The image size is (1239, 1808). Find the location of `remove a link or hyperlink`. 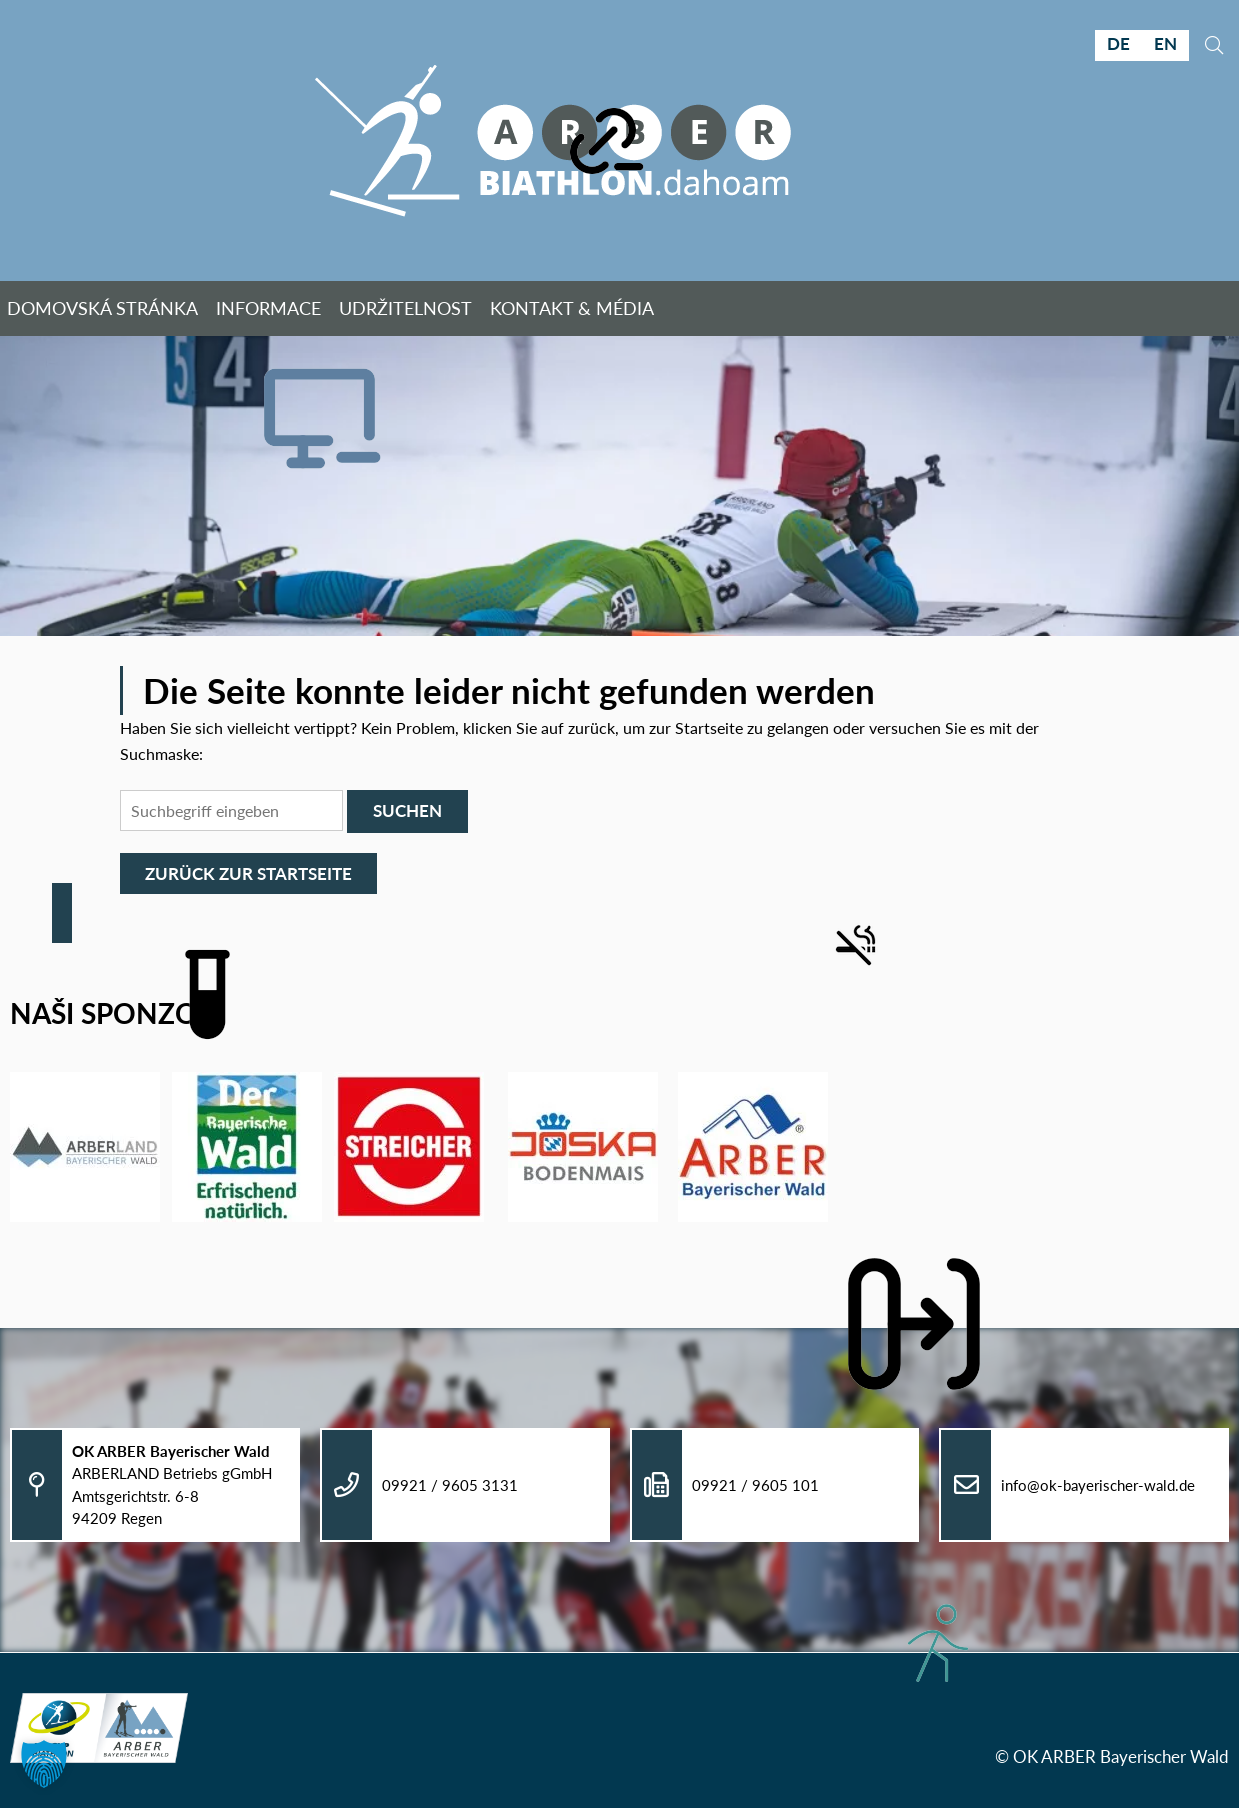

remove a link or hyperlink is located at coordinates (603, 141).